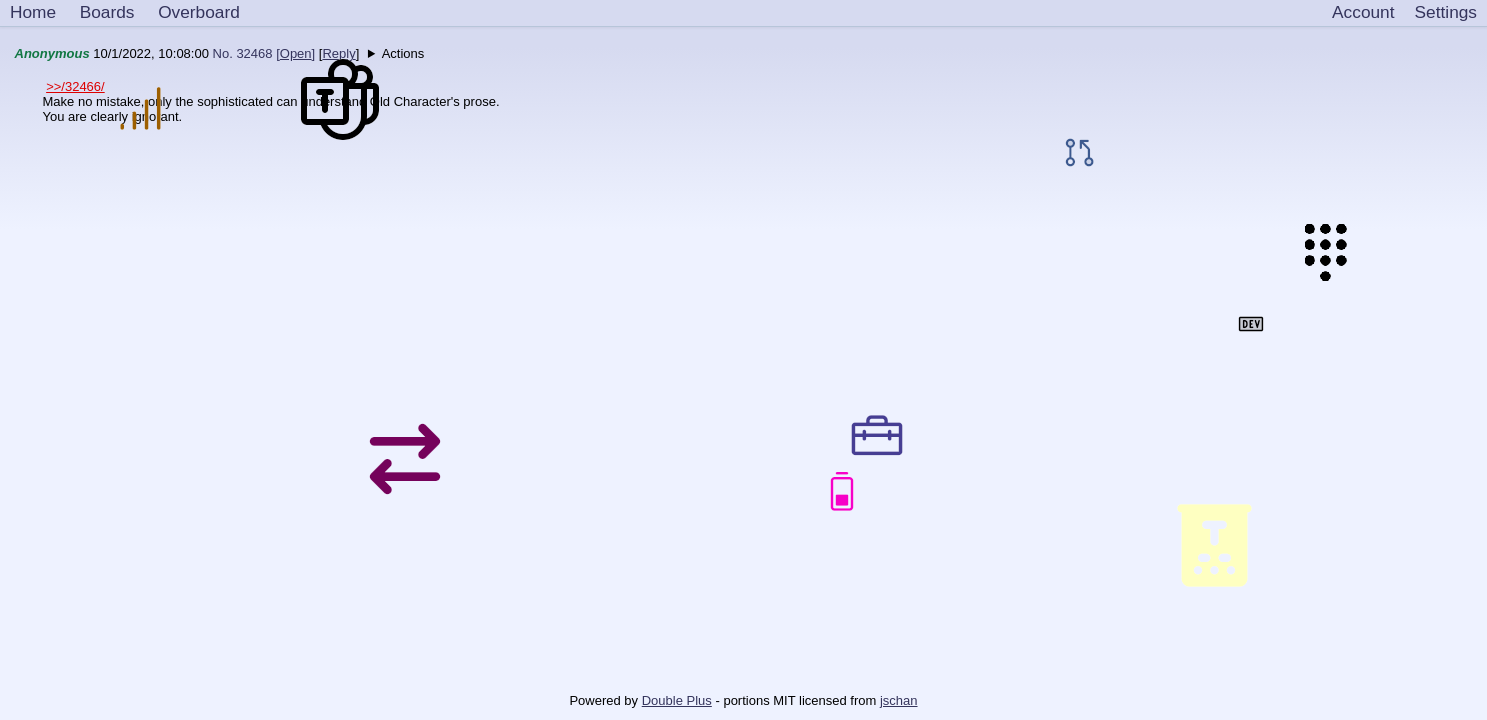 The image size is (1487, 720). I want to click on view lab results or data table, so click(1214, 545).